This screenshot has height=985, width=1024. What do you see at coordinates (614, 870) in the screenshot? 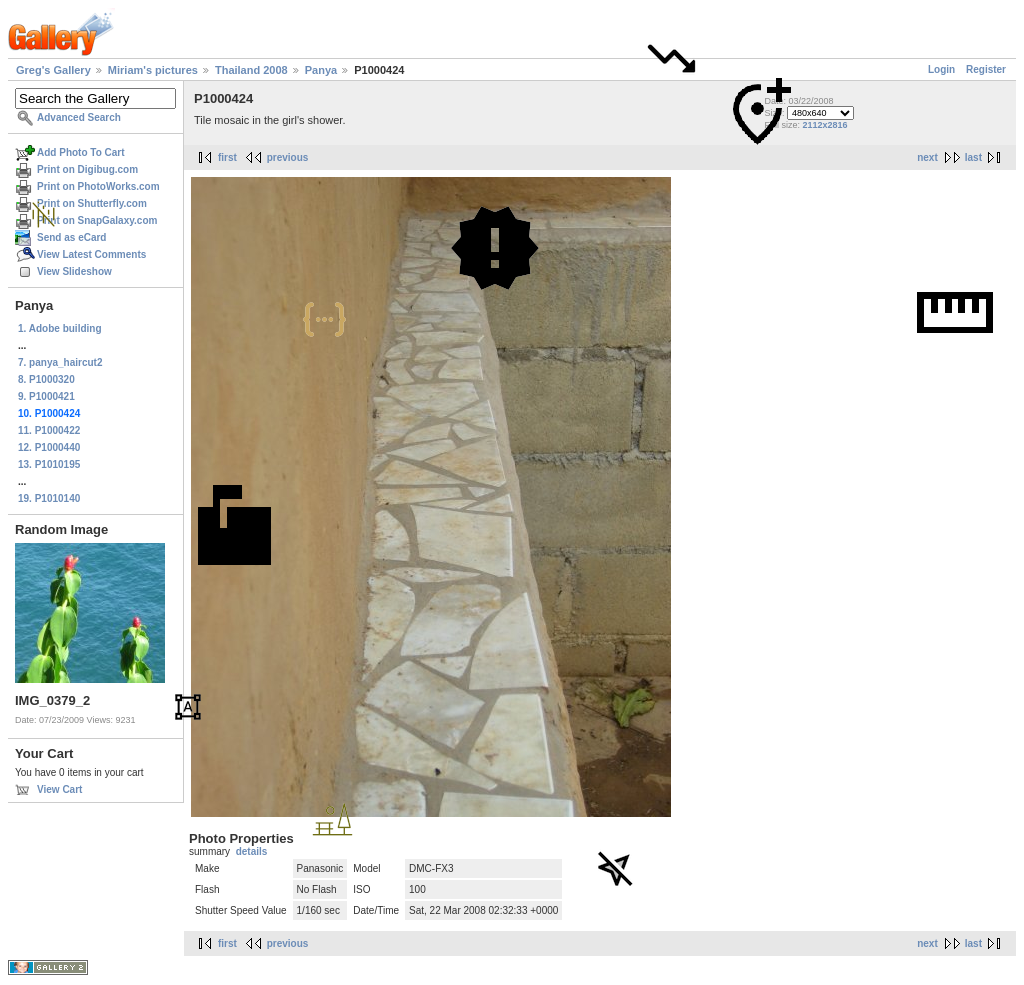
I see `location sharing is disabled` at bounding box center [614, 870].